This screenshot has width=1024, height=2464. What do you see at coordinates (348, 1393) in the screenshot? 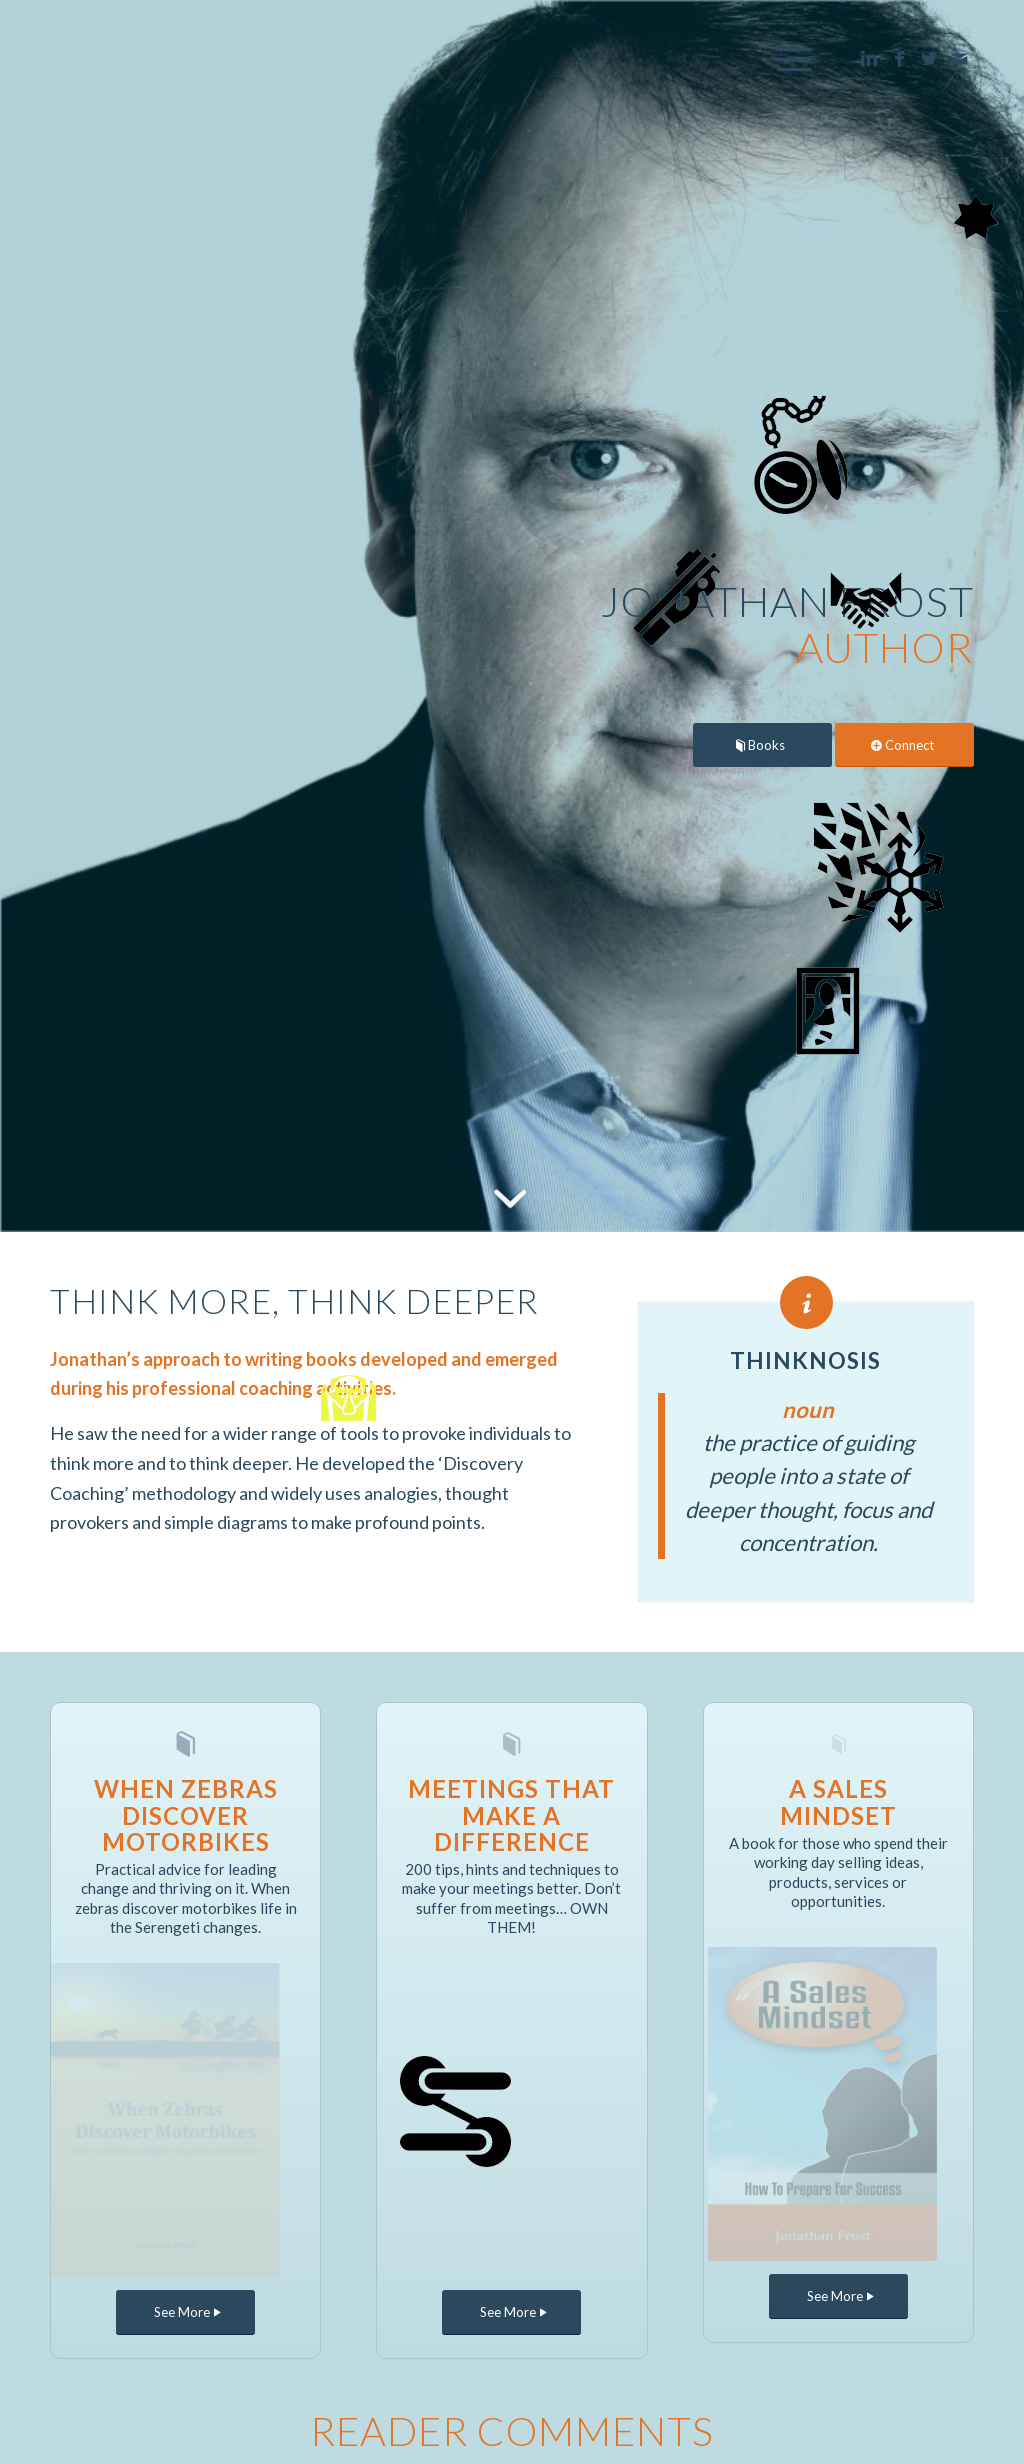
I see `select troll character or creature type` at bounding box center [348, 1393].